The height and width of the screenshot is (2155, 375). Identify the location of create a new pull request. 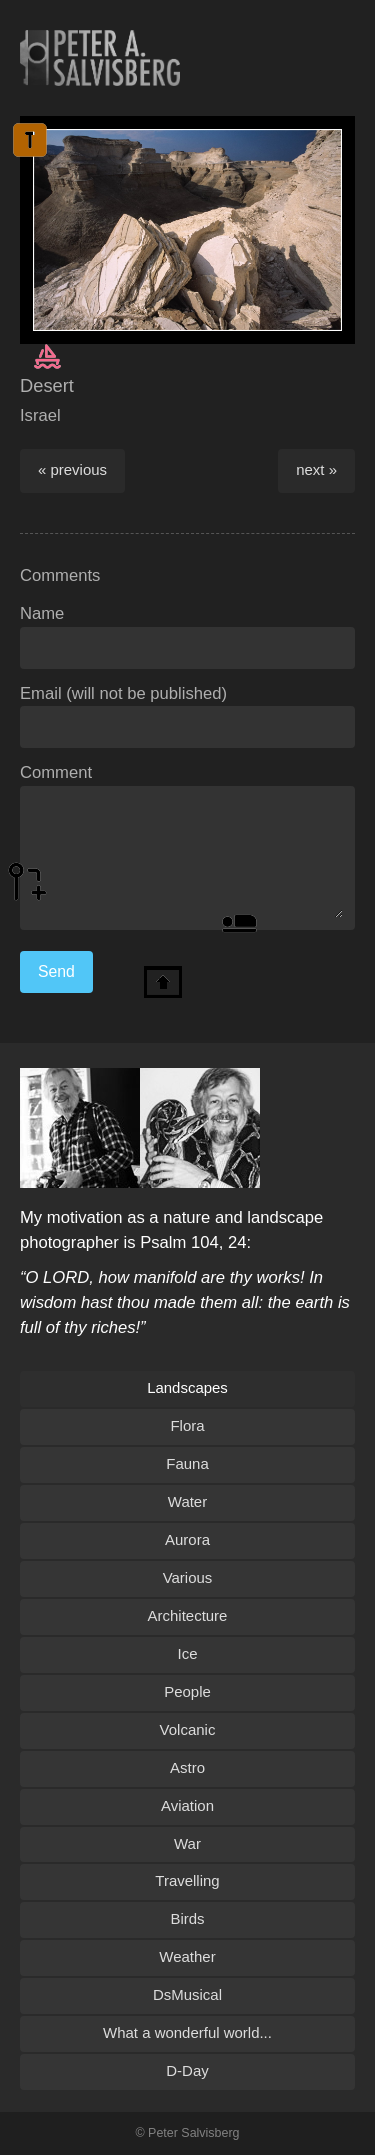
(27, 881).